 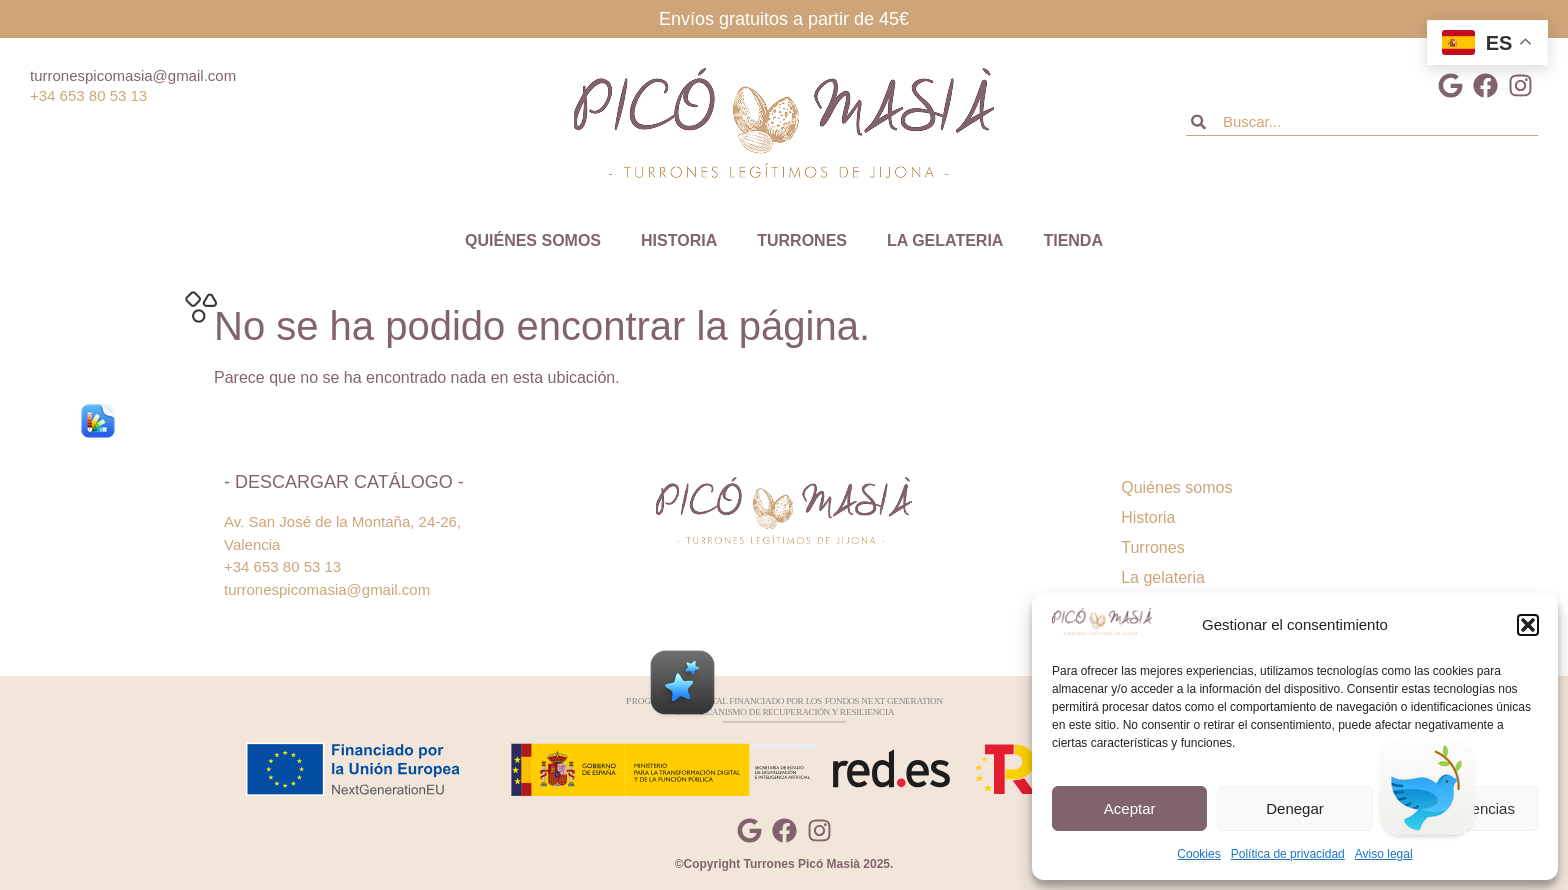 What do you see at coordinates (1426, 787) in the screenshot?
I see `open the kindd application` at bounding box center [1426, 787].